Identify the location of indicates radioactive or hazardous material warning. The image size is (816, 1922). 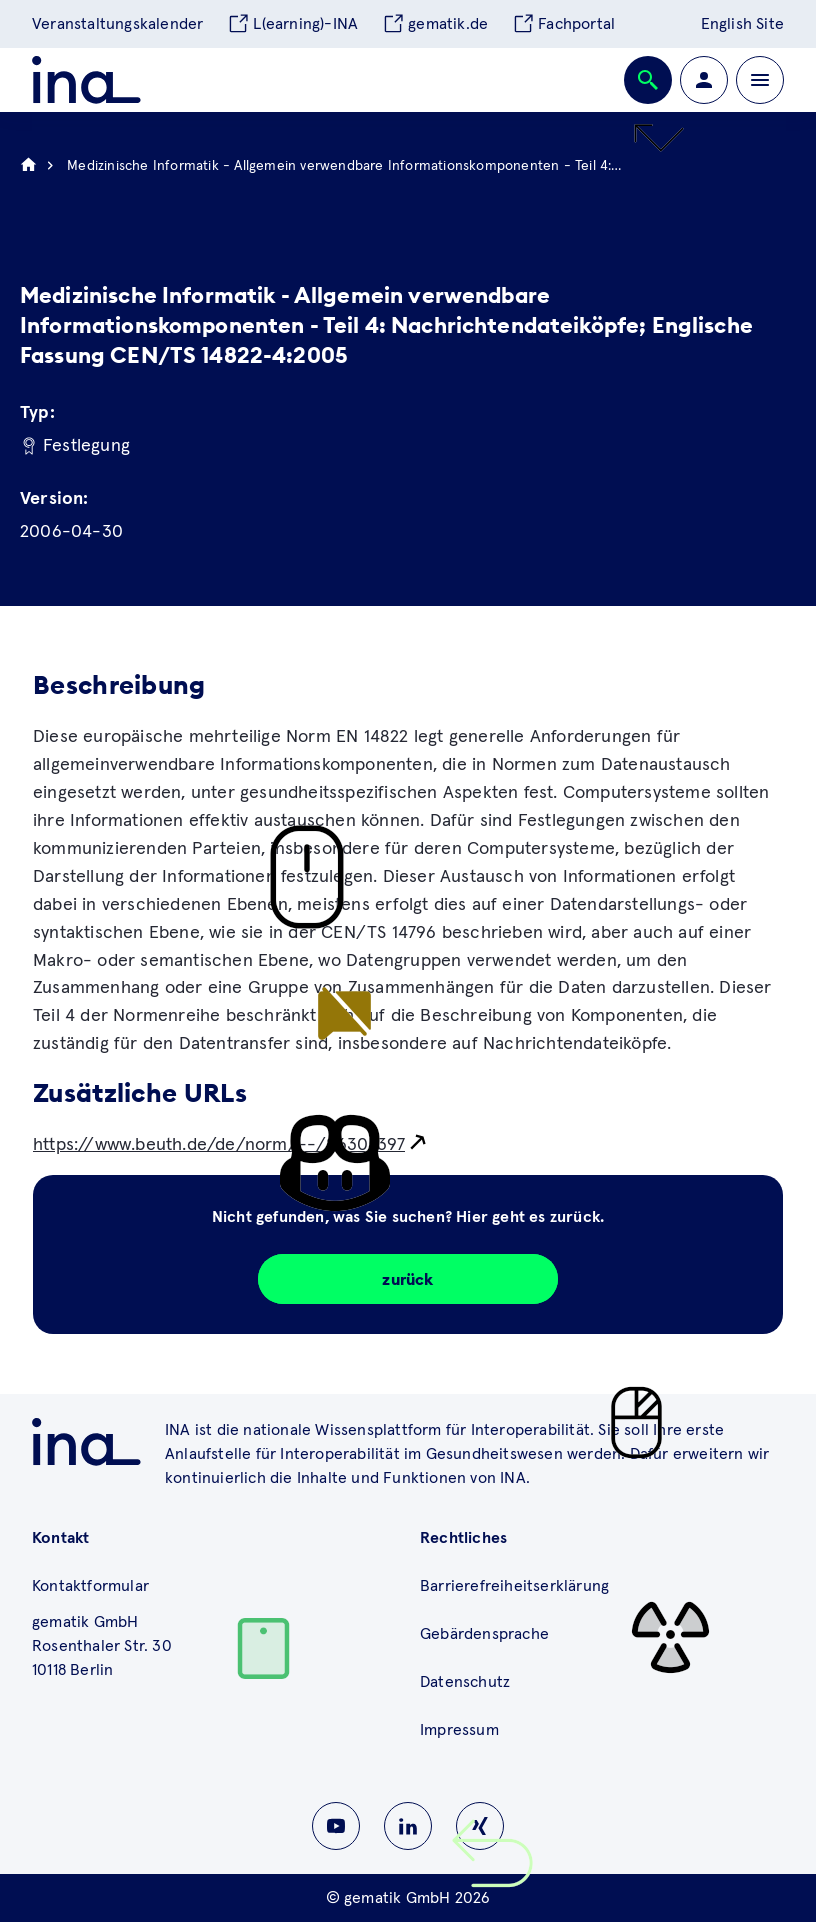
(670, 1634).